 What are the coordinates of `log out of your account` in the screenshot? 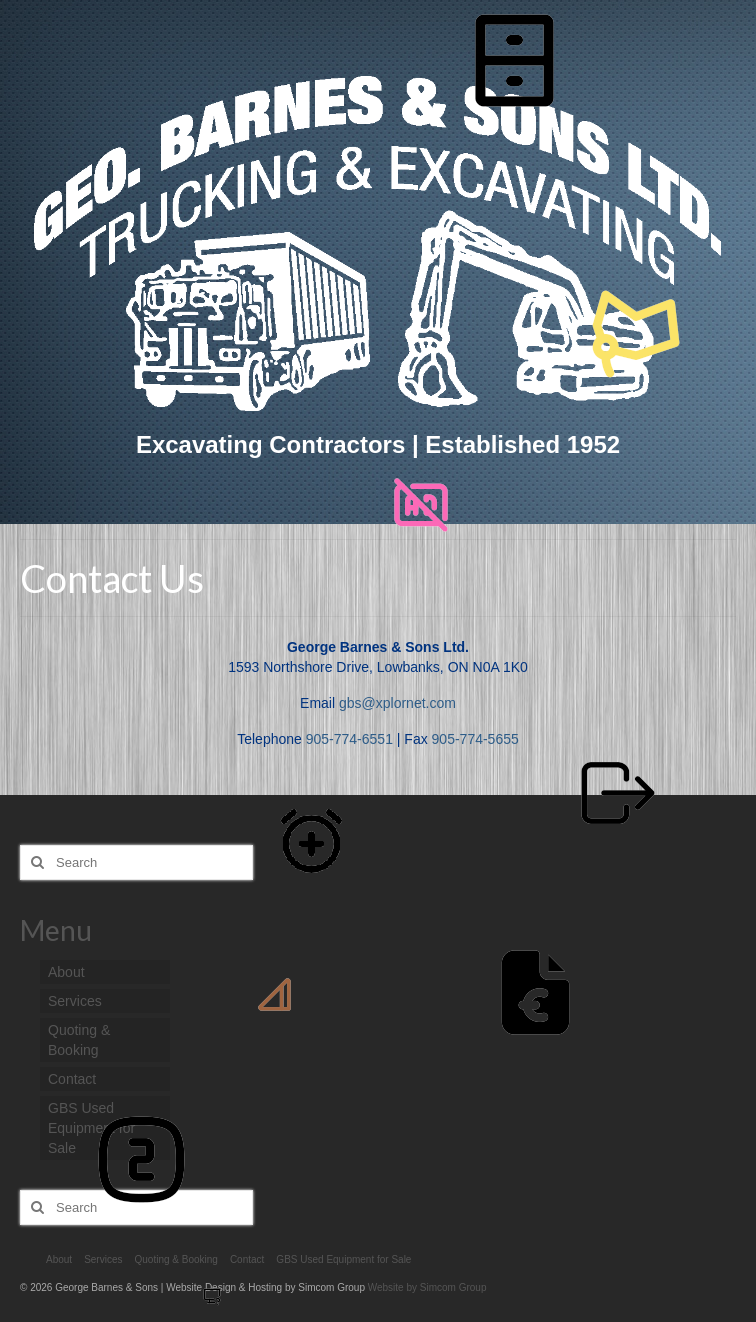 It's located at (618, 793).